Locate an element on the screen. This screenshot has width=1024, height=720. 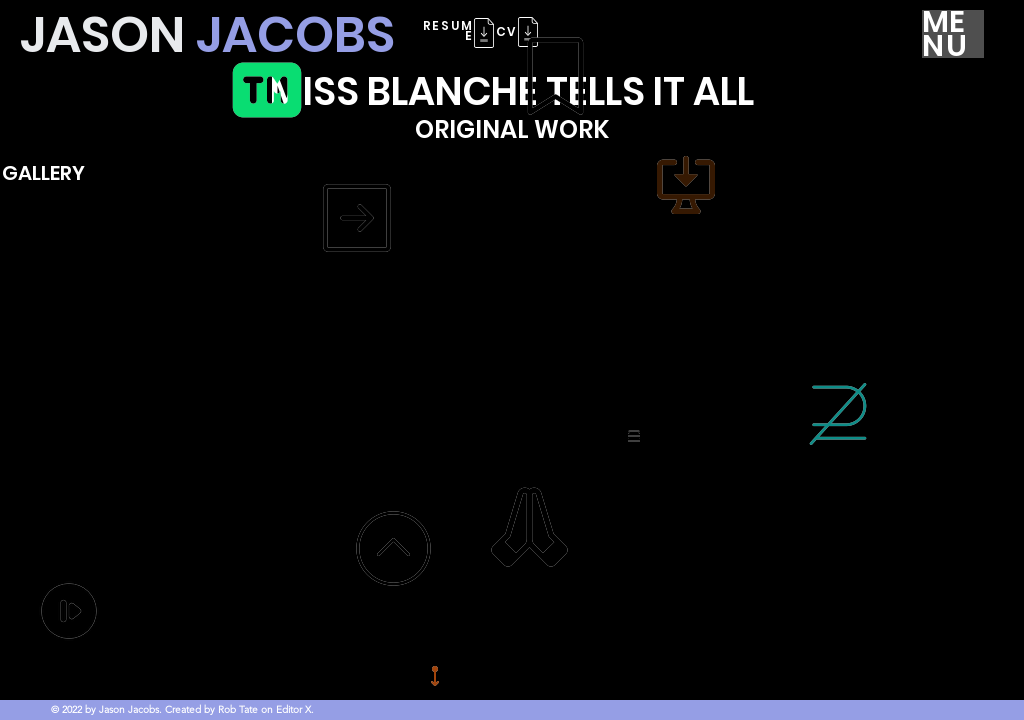
view a playlist or media queue is located at coordinates (634, 436).